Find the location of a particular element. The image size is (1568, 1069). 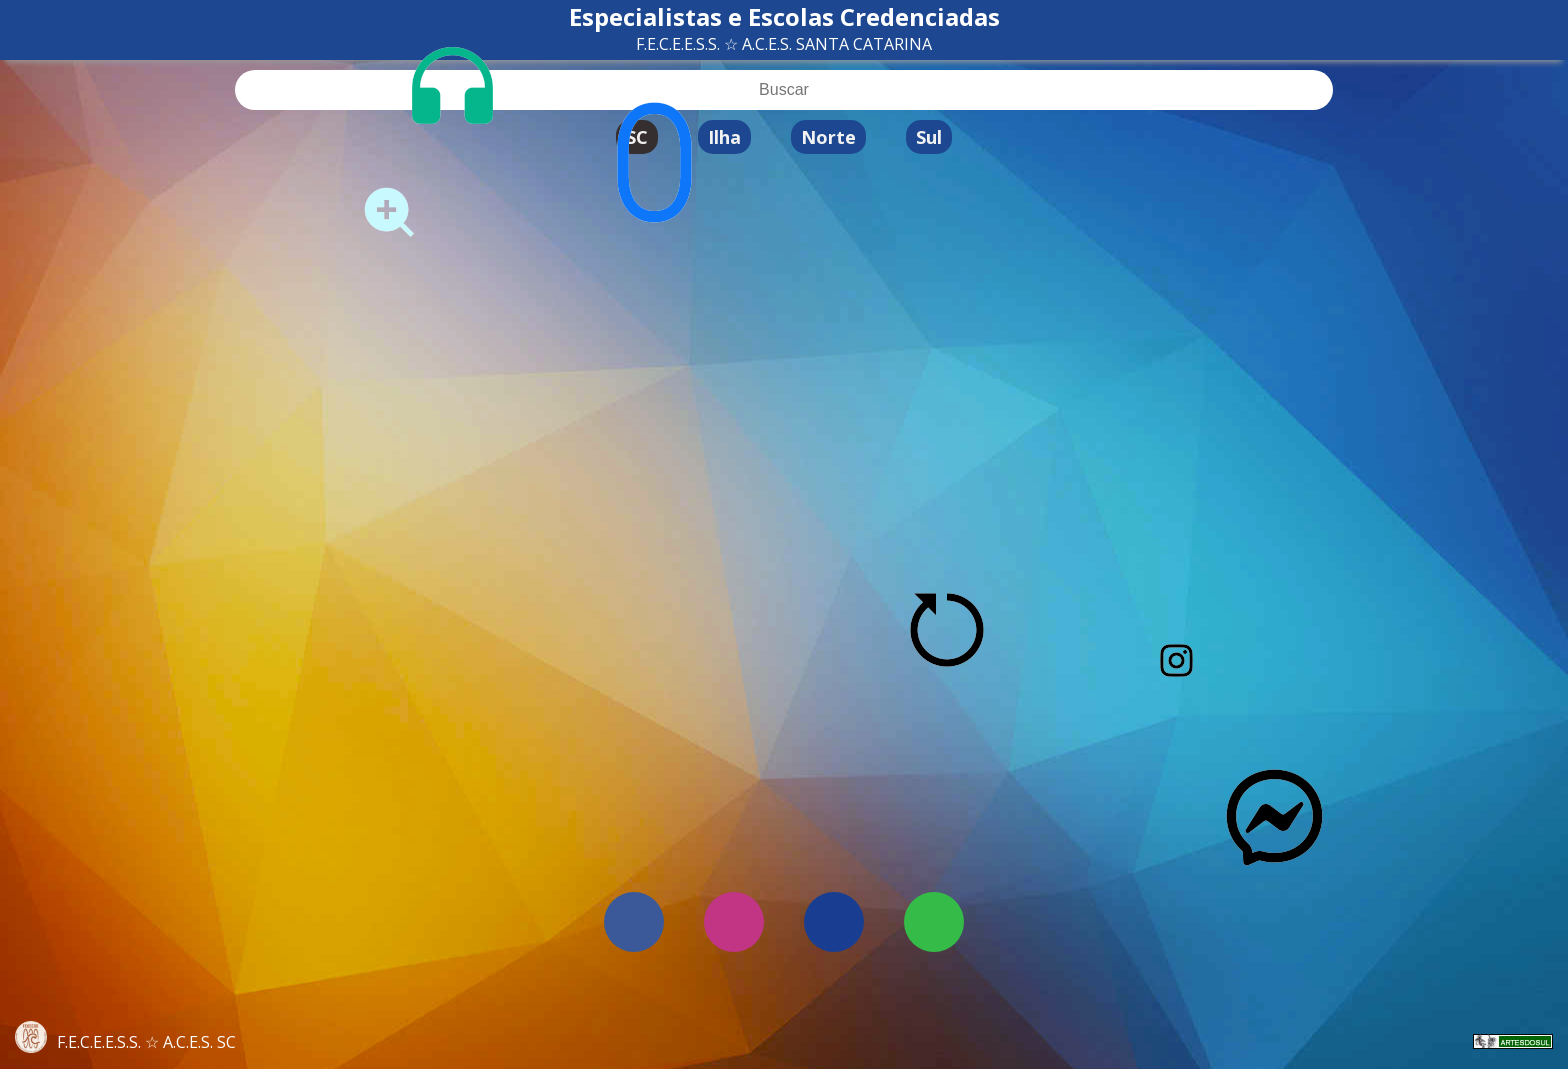

access audio or music playback is located at coordinates (452, 87).